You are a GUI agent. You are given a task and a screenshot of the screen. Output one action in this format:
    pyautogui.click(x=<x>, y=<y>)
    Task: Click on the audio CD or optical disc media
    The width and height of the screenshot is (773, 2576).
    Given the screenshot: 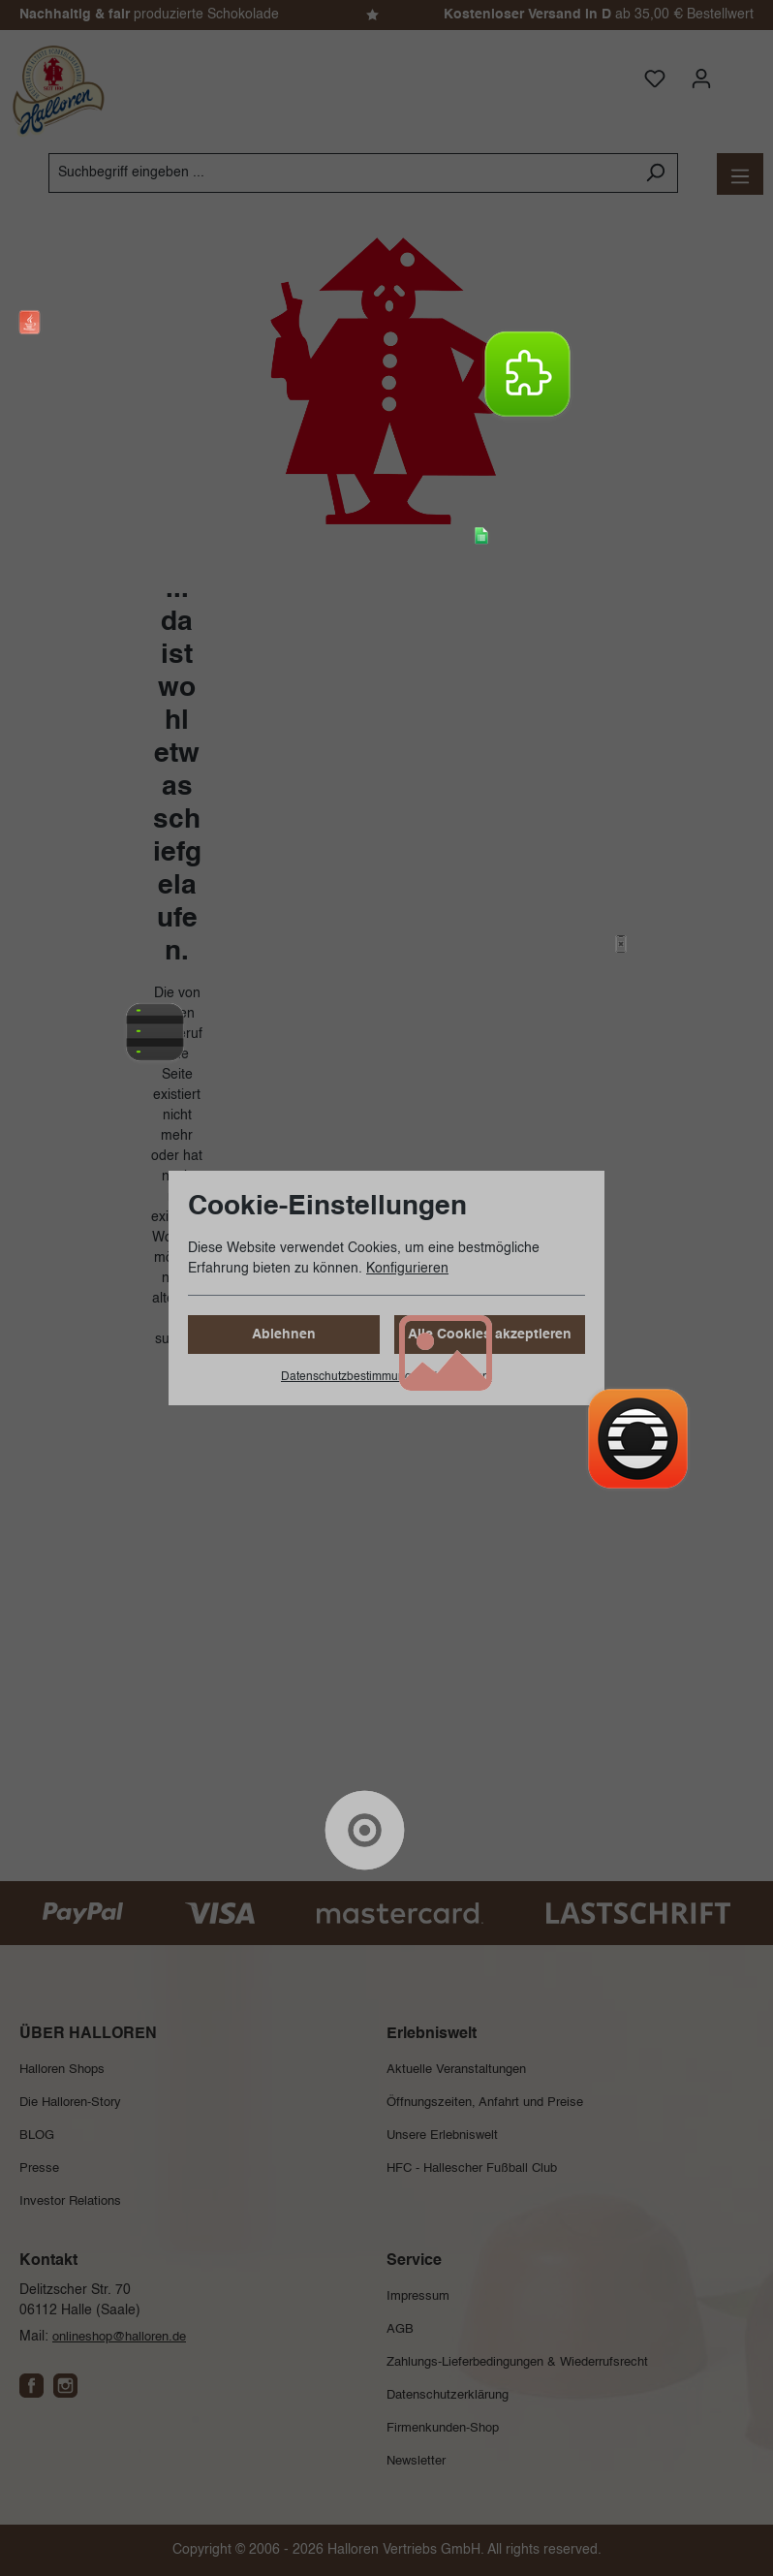 What is the action you would take?
    pyautogui.click(x=364, y=1830)
    